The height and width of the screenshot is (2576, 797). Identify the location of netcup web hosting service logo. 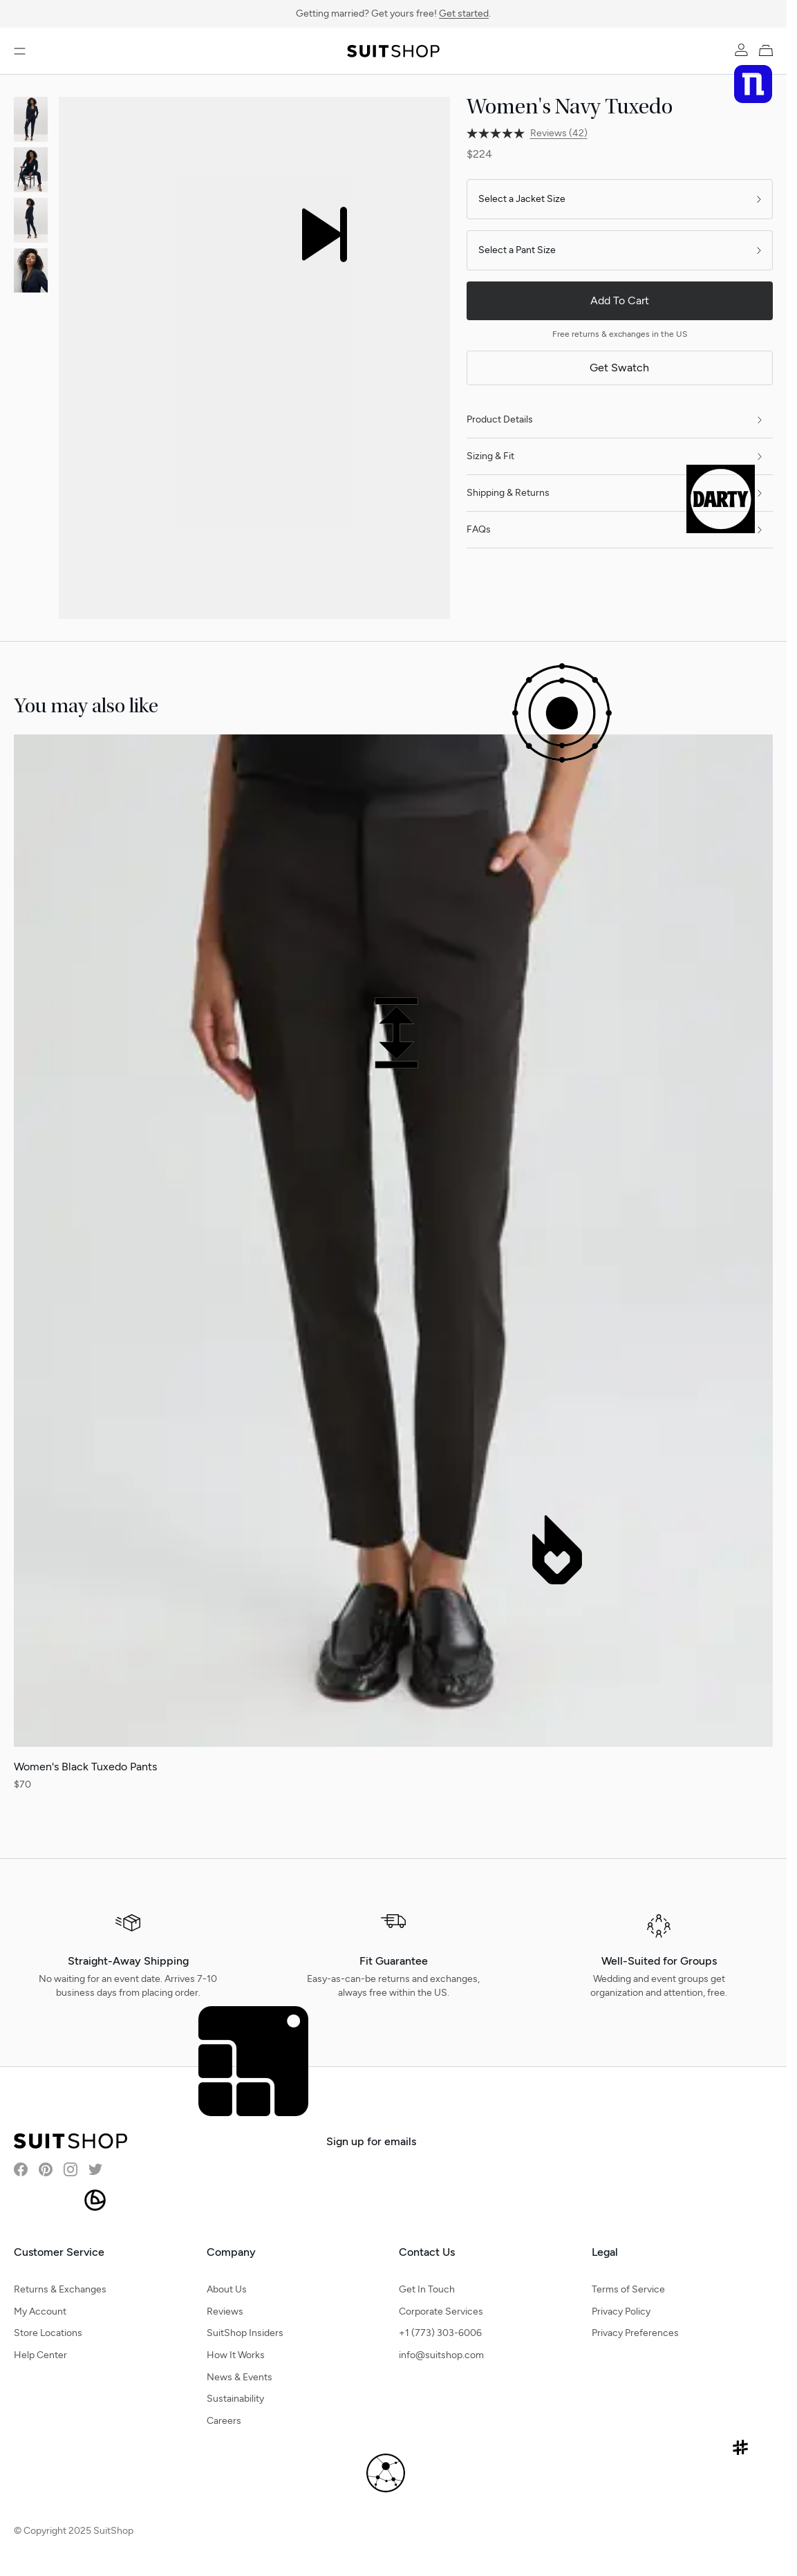
(753, 84).